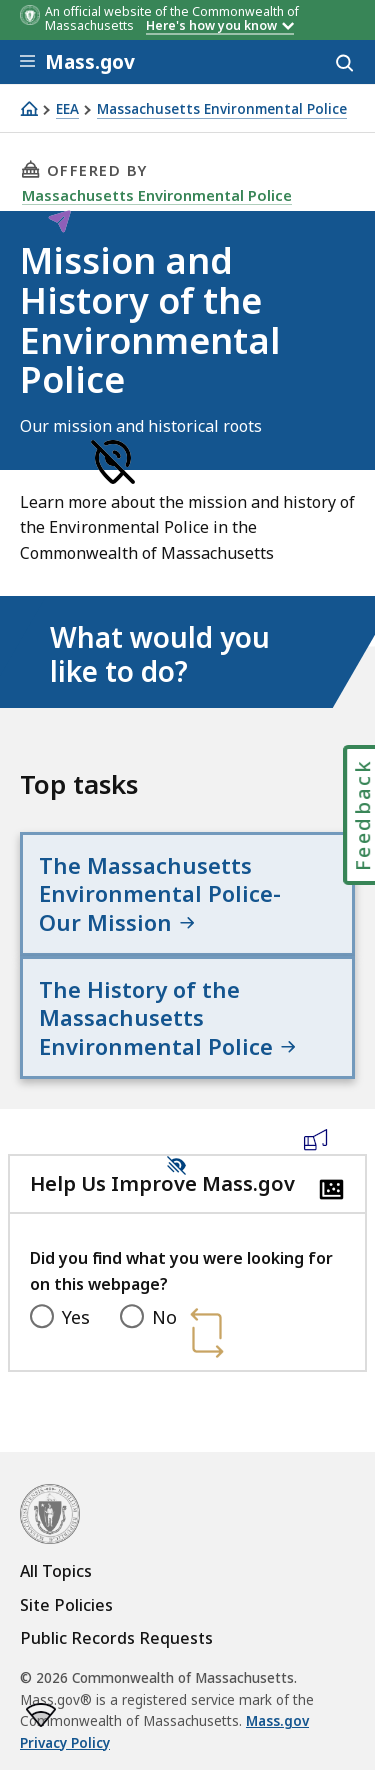 The height and width of the screenshot is (1770, 375). What do you see at coordinates (207, 1333) in the screenshot?
I see `rotate device orientation` at bounding box center [207, 1333].